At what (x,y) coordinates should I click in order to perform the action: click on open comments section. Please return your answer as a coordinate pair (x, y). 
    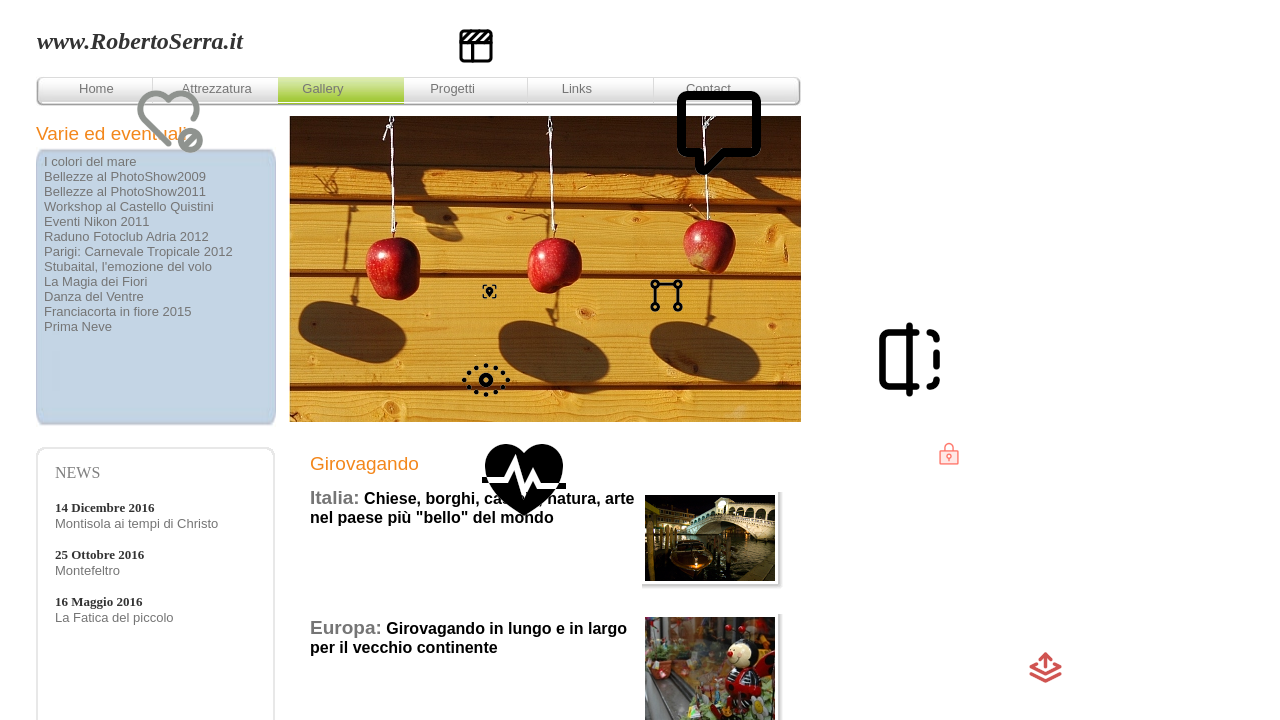
    Looking at the image, I should click on (719, 133).